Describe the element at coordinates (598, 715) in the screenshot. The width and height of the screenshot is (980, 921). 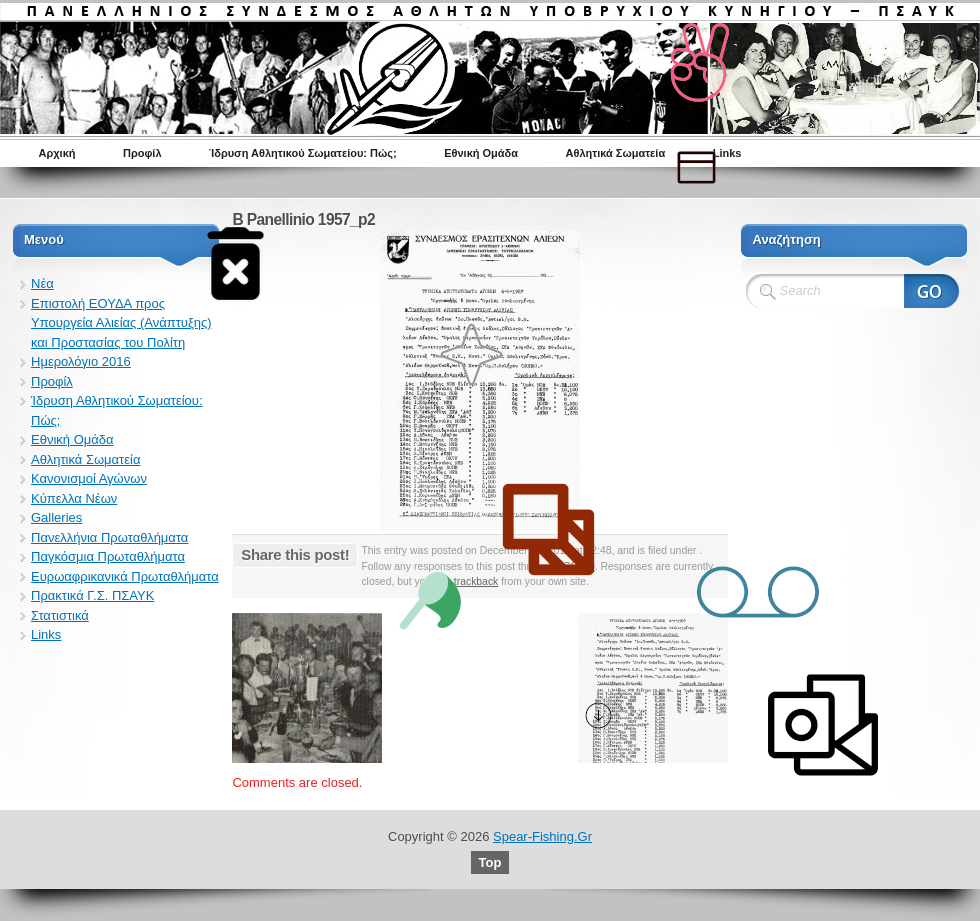
I see `download file or content` at that location.